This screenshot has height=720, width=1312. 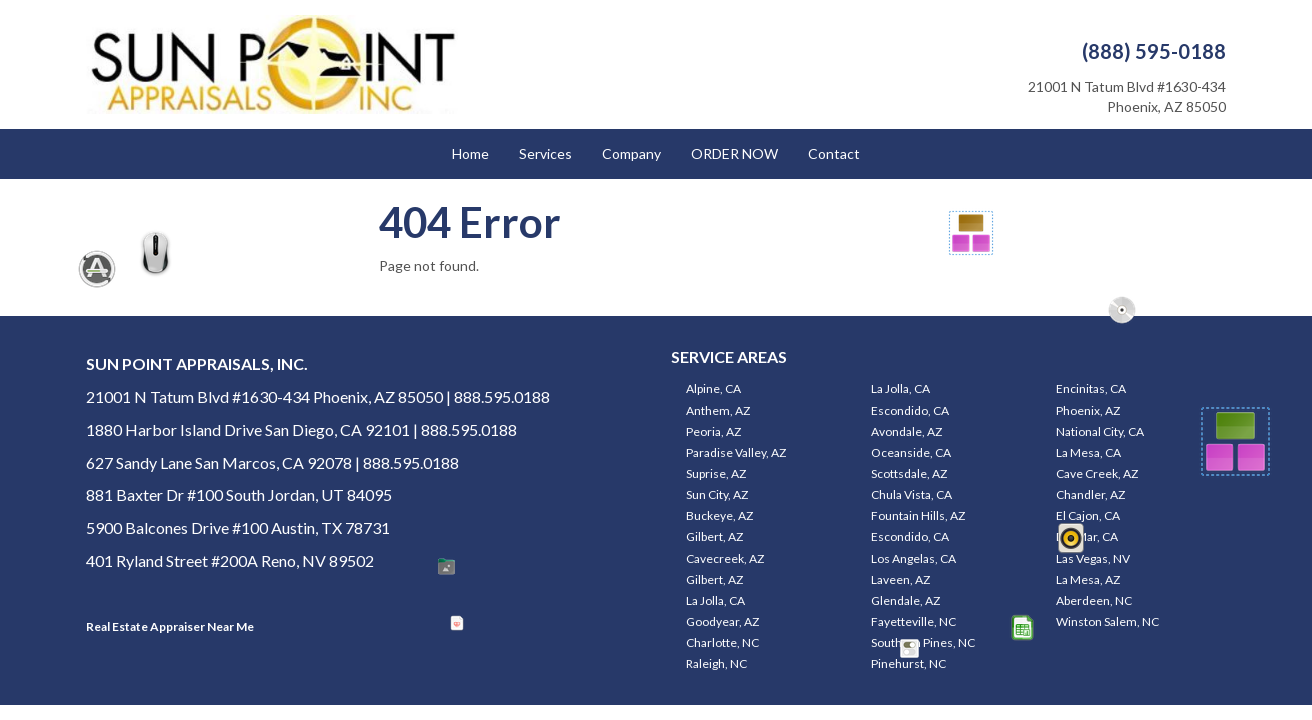 What do you see at coordinates (457, 623) in the screenshot?
I see `a ruby programming language source file` at bounding box center [457, 623].